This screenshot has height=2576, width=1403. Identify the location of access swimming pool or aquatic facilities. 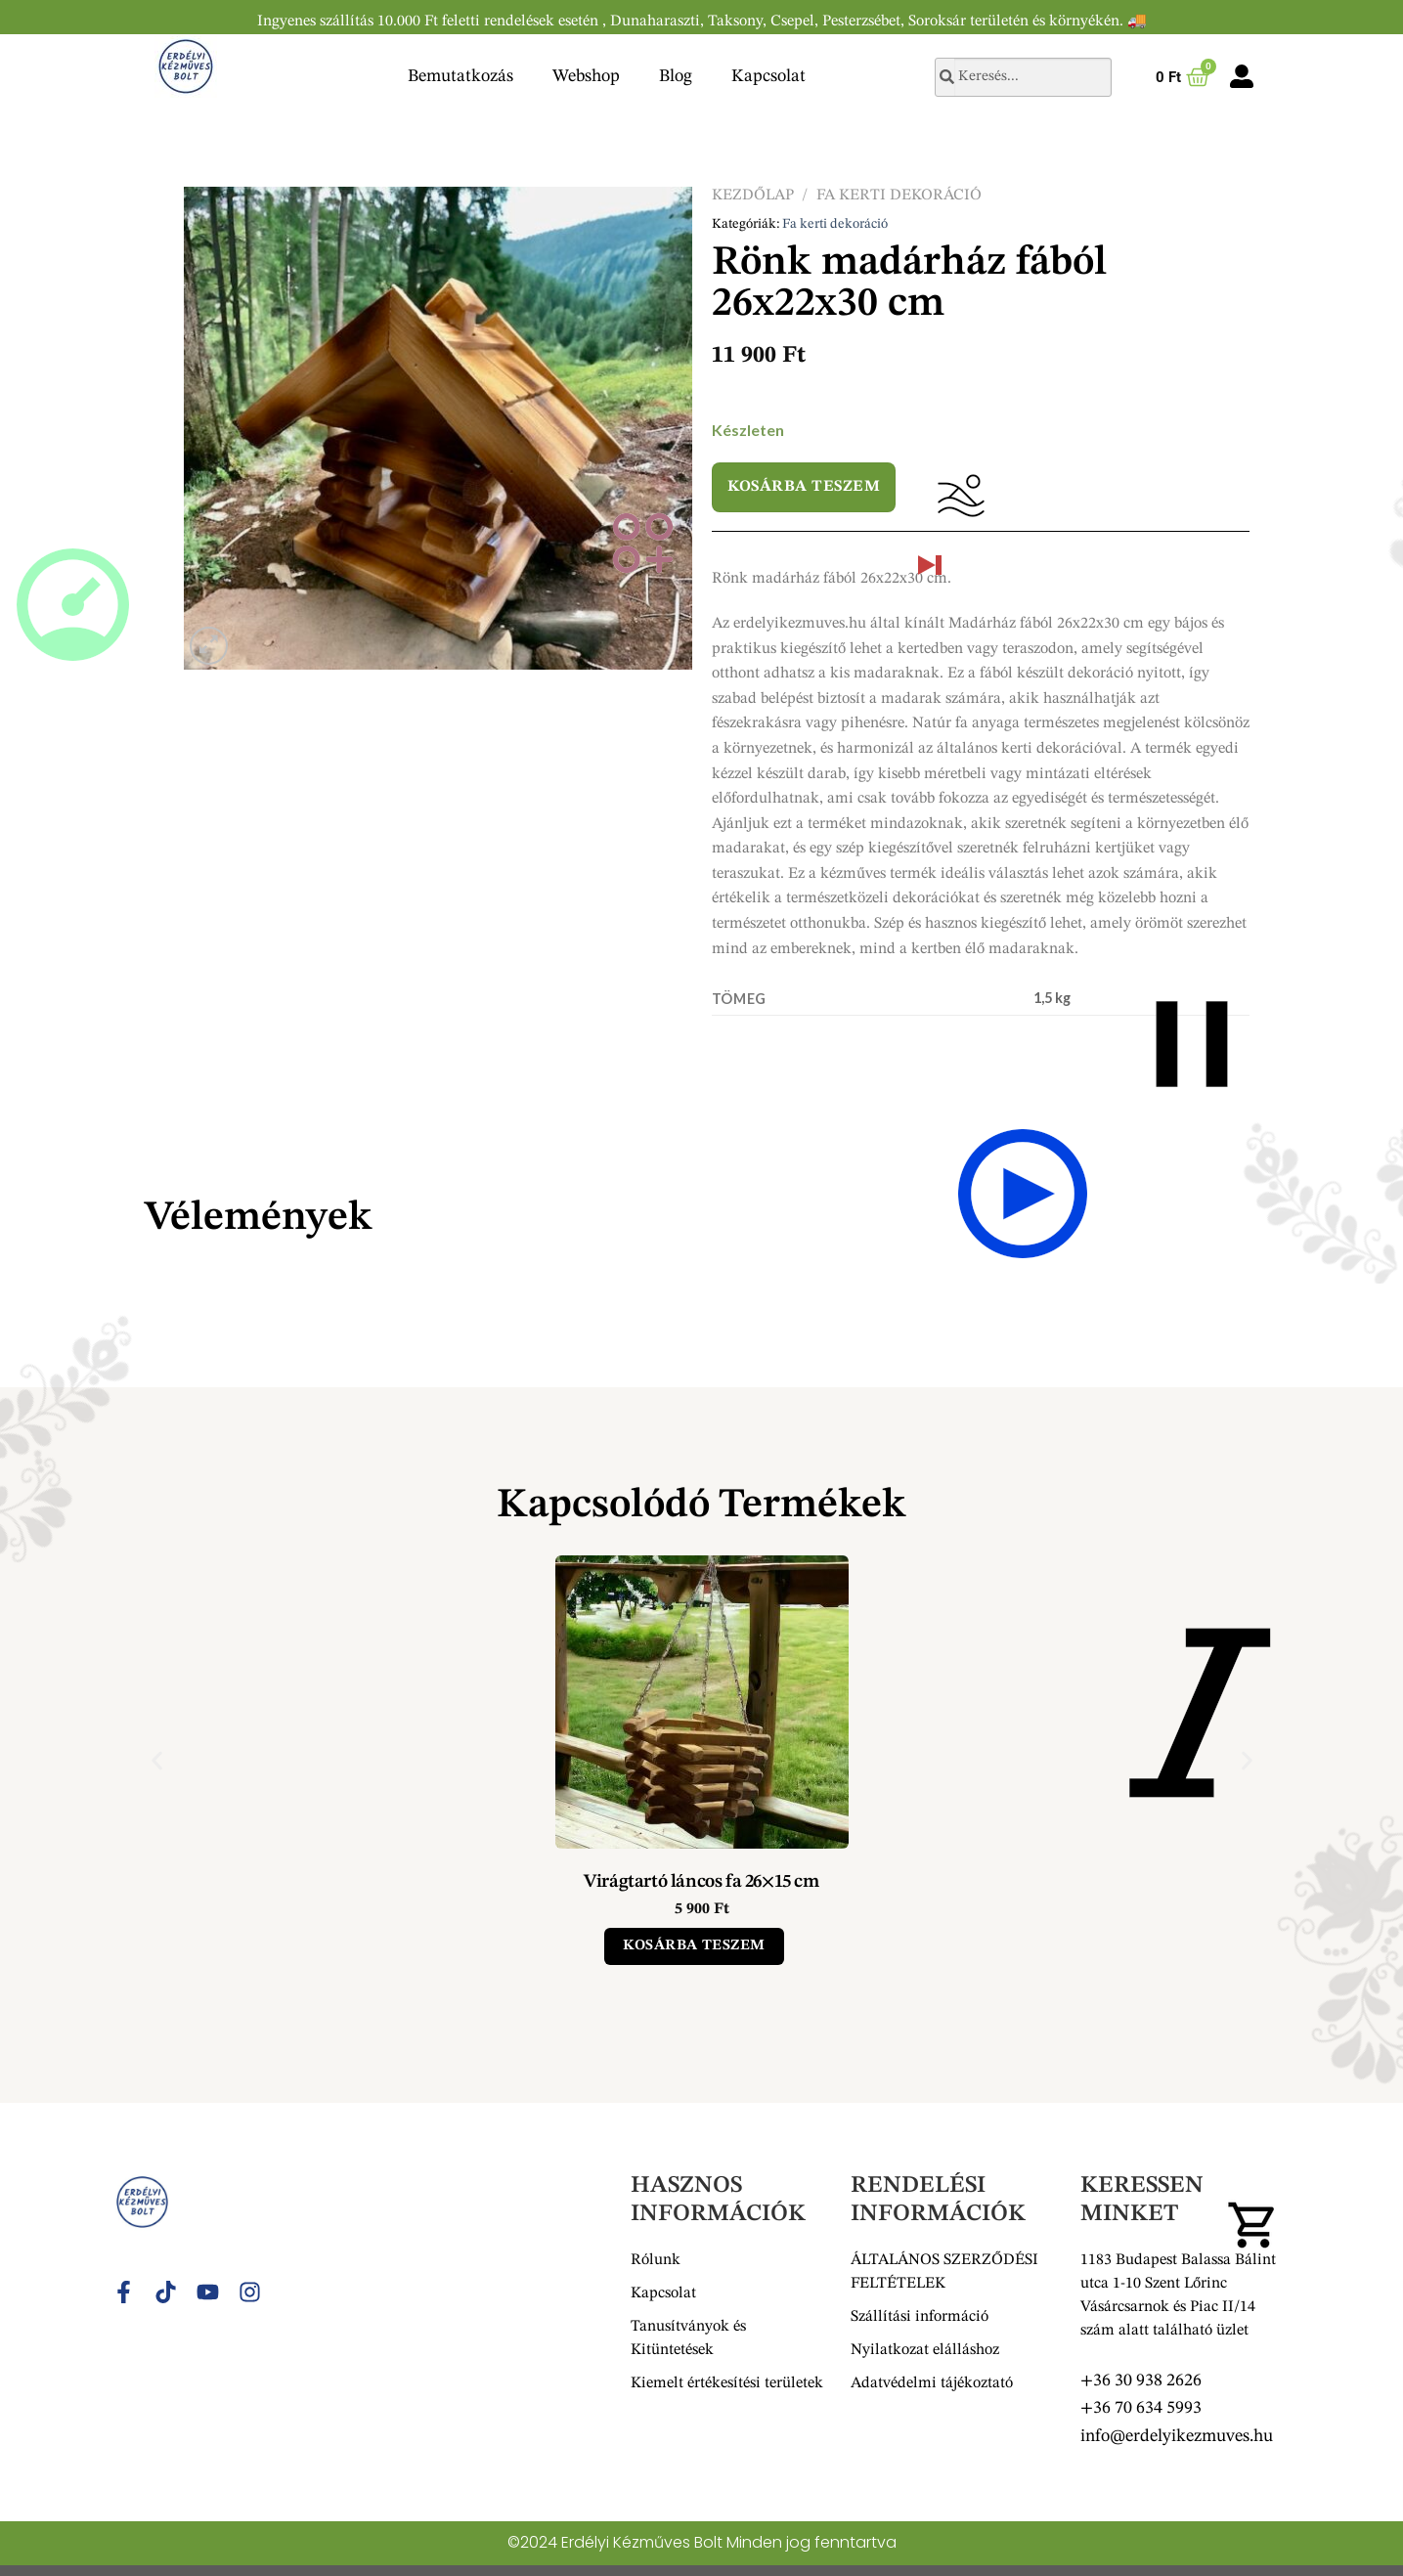
(961, 496).